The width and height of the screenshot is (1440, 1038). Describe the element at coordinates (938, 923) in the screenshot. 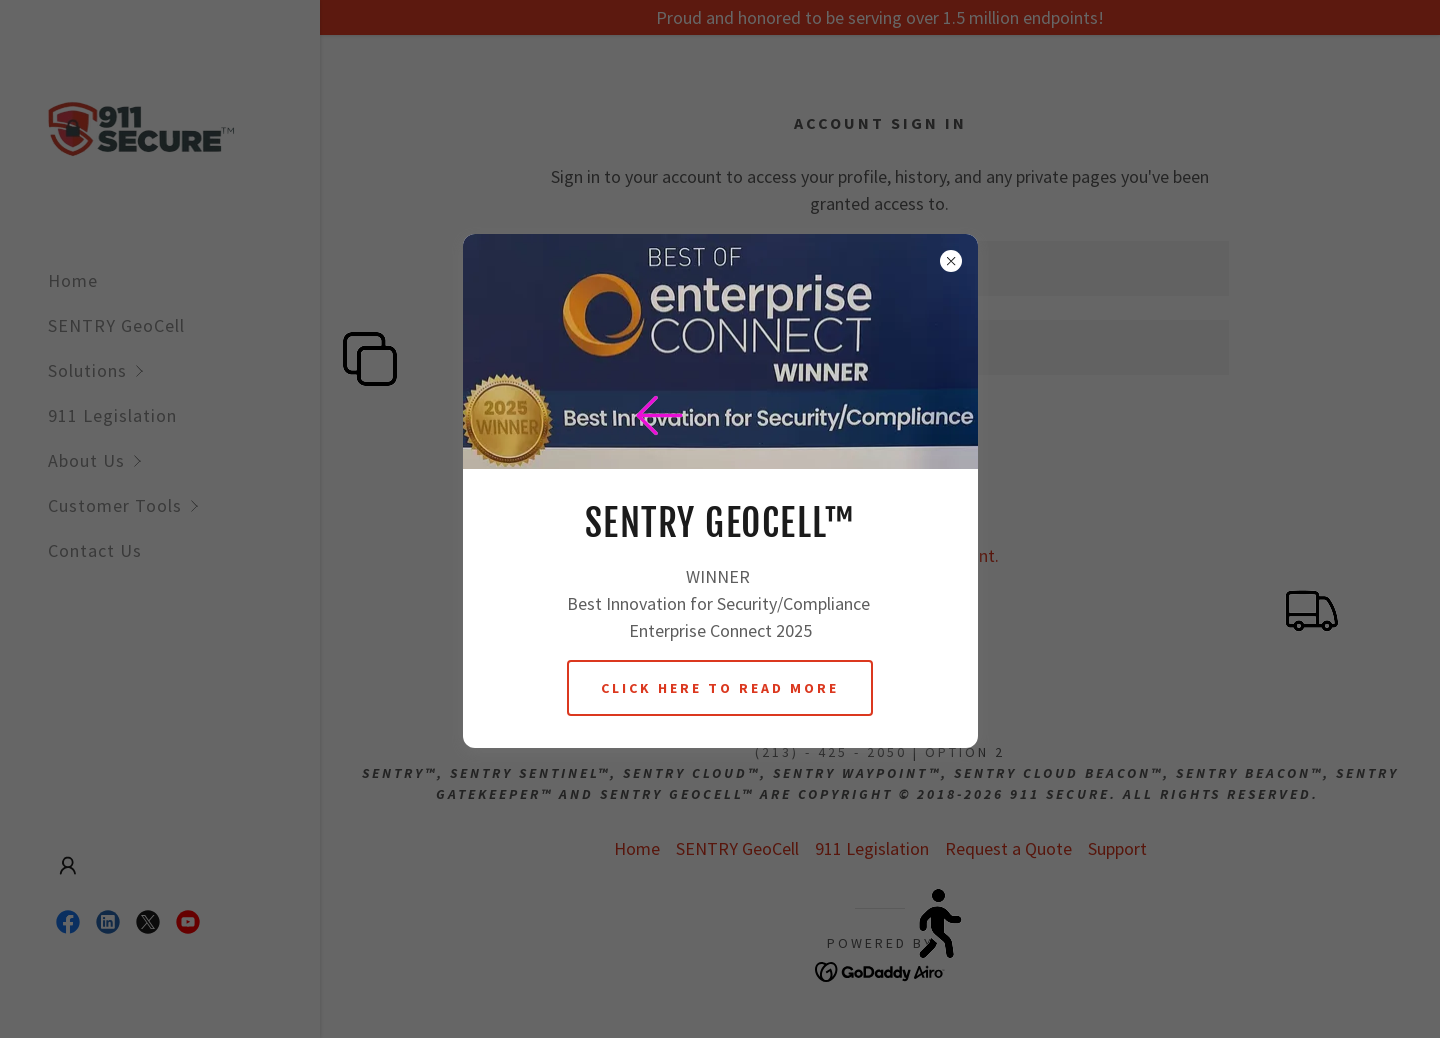

I see `walking directions or pedestrian navigation mode` at that location.